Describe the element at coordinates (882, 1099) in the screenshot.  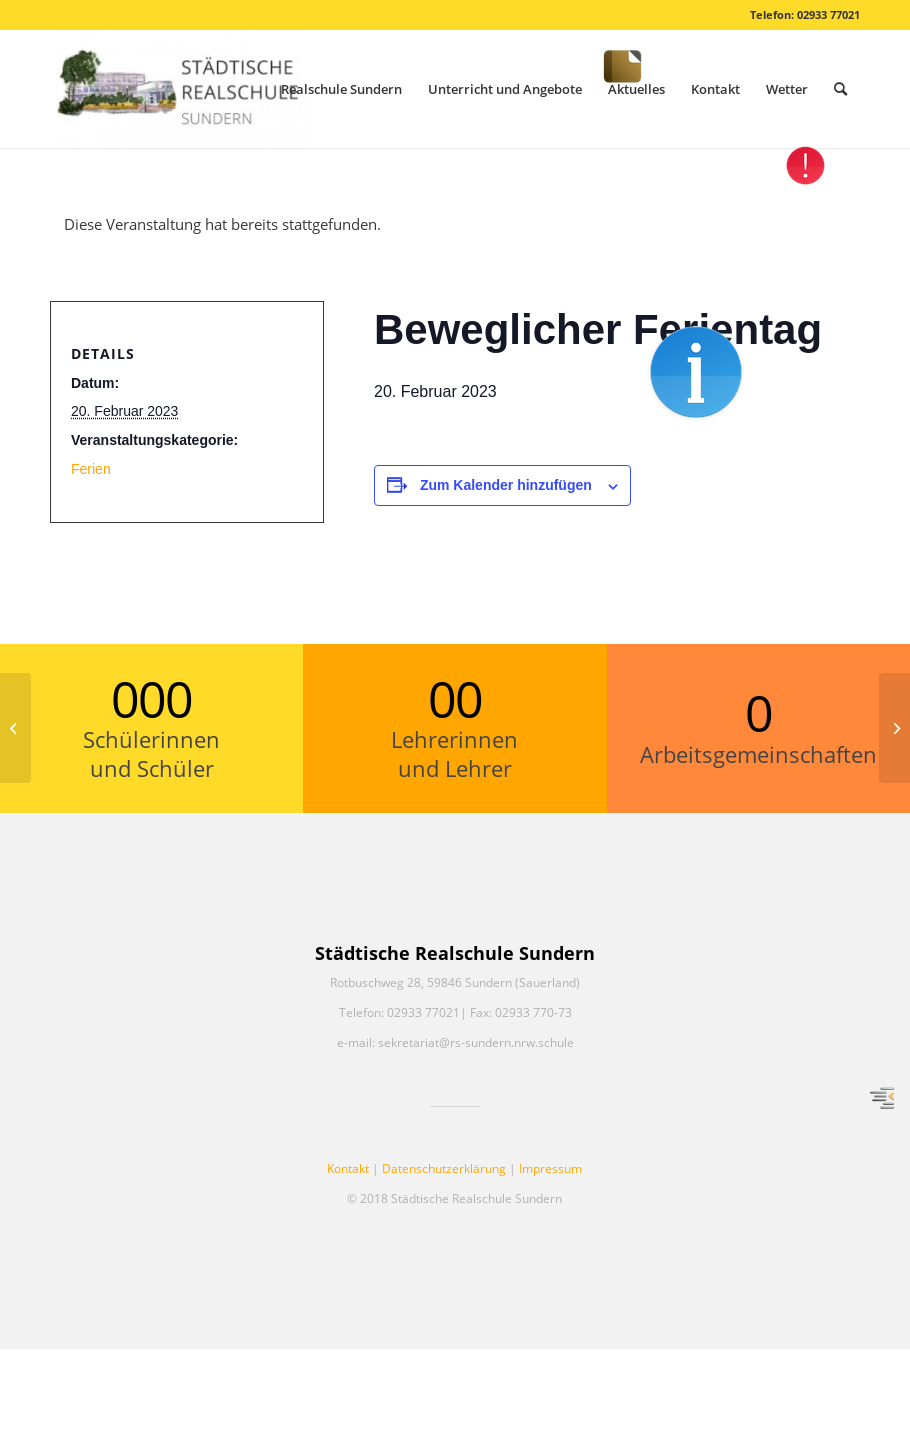
I see `increase text indentation` at that location.